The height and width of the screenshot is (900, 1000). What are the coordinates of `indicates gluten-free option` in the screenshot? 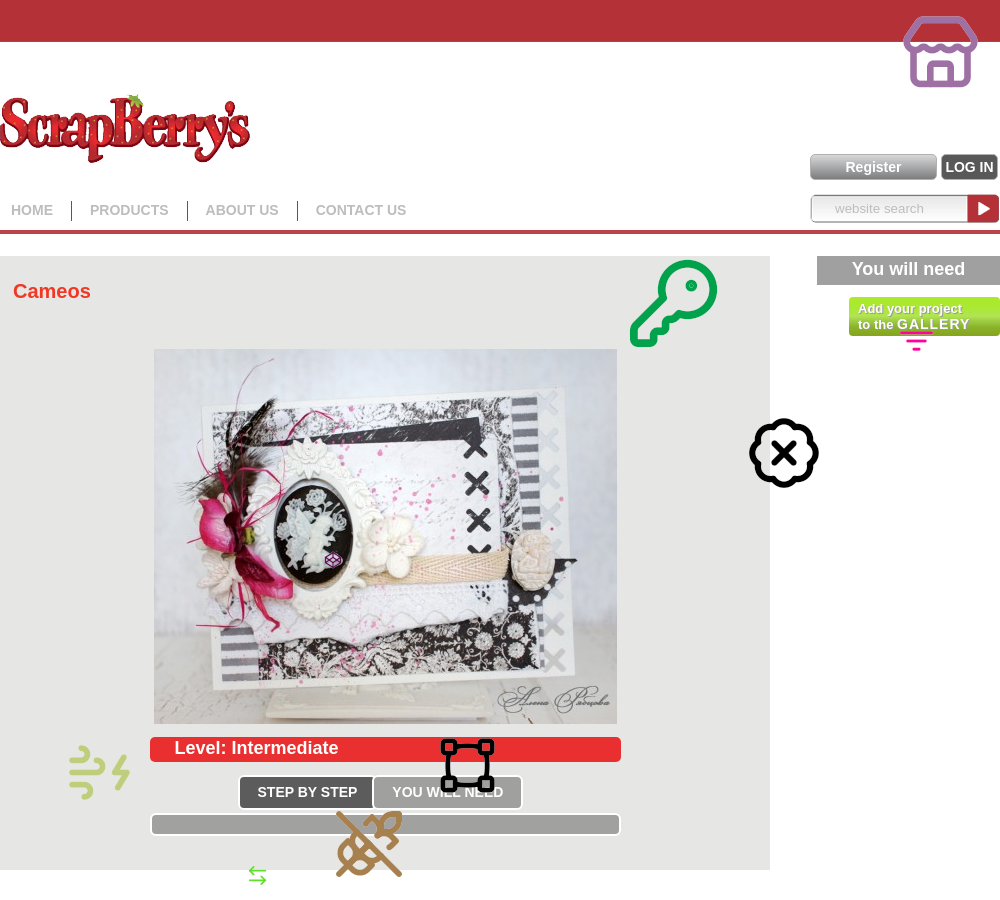 It's located at (369, 844).